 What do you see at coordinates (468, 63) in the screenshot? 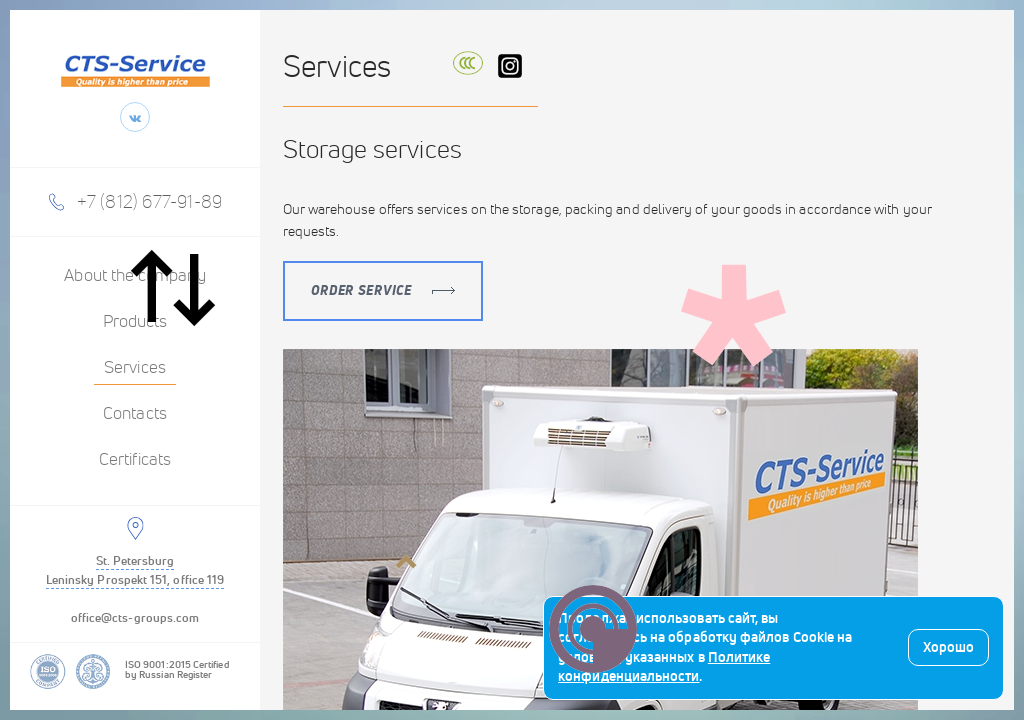
I see `china compulsory certificate (CCC) mark indicating product compliance` at bounding box center [468, 63].